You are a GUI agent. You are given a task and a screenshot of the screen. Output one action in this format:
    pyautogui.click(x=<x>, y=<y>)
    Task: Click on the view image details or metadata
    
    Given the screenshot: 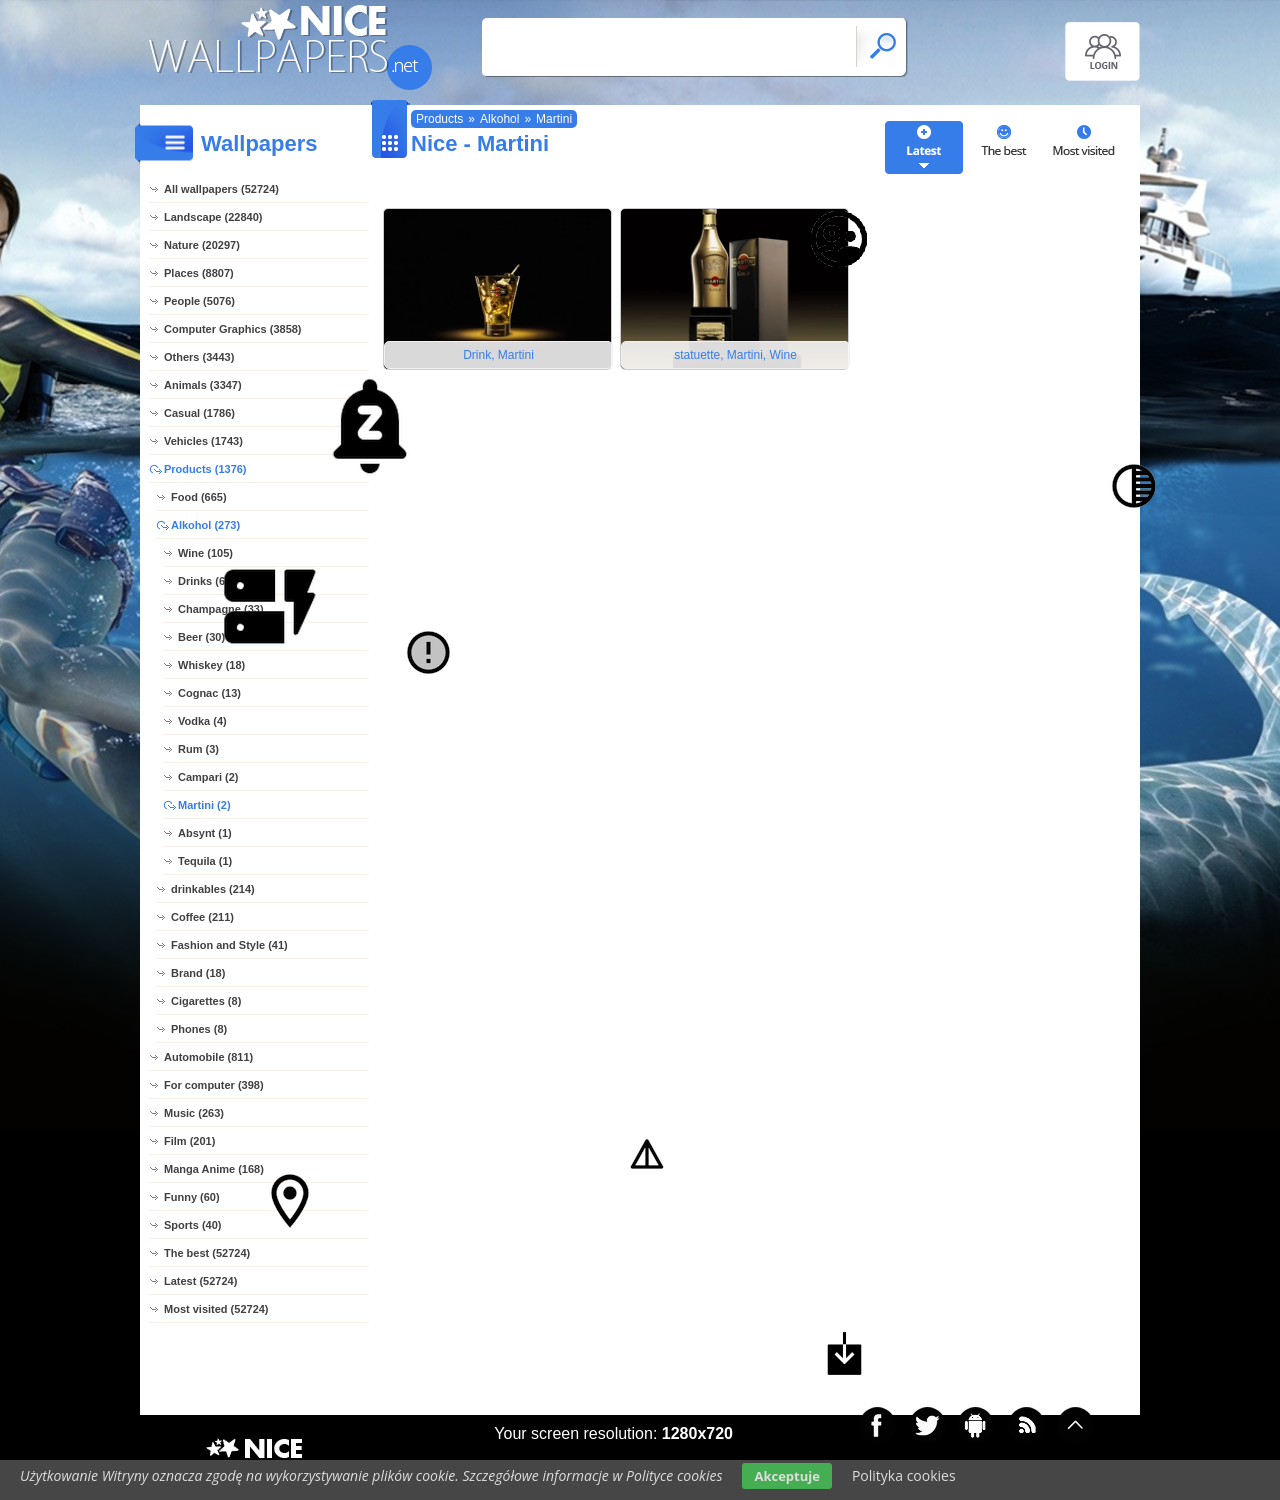 What is the action you would take?
    pyautogui.click(x=647, y=1153)
    